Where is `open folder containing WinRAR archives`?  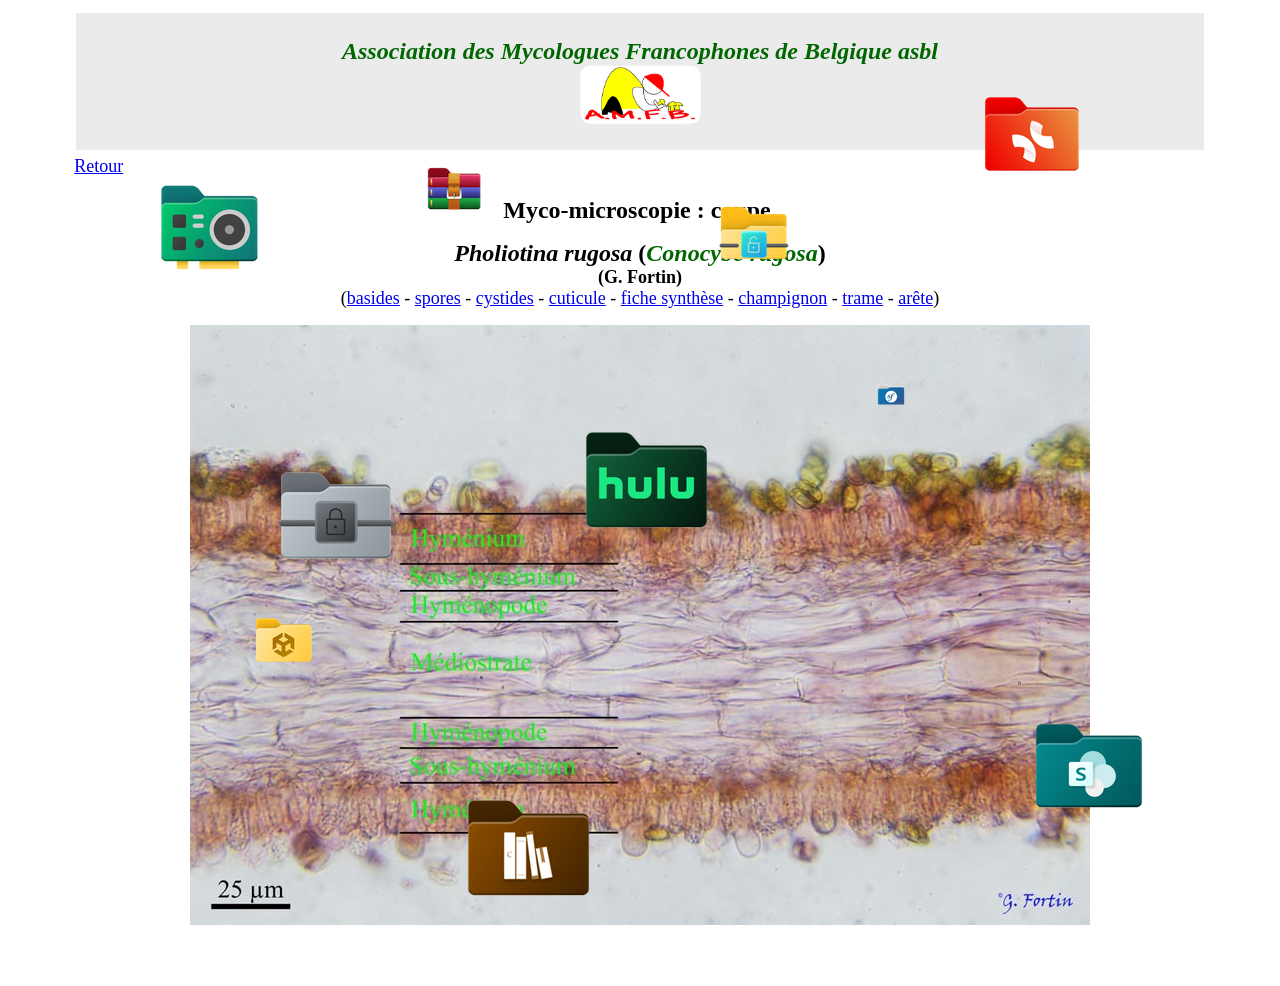
open folder containing WinRAR archives is located at coordinates (454, 190).